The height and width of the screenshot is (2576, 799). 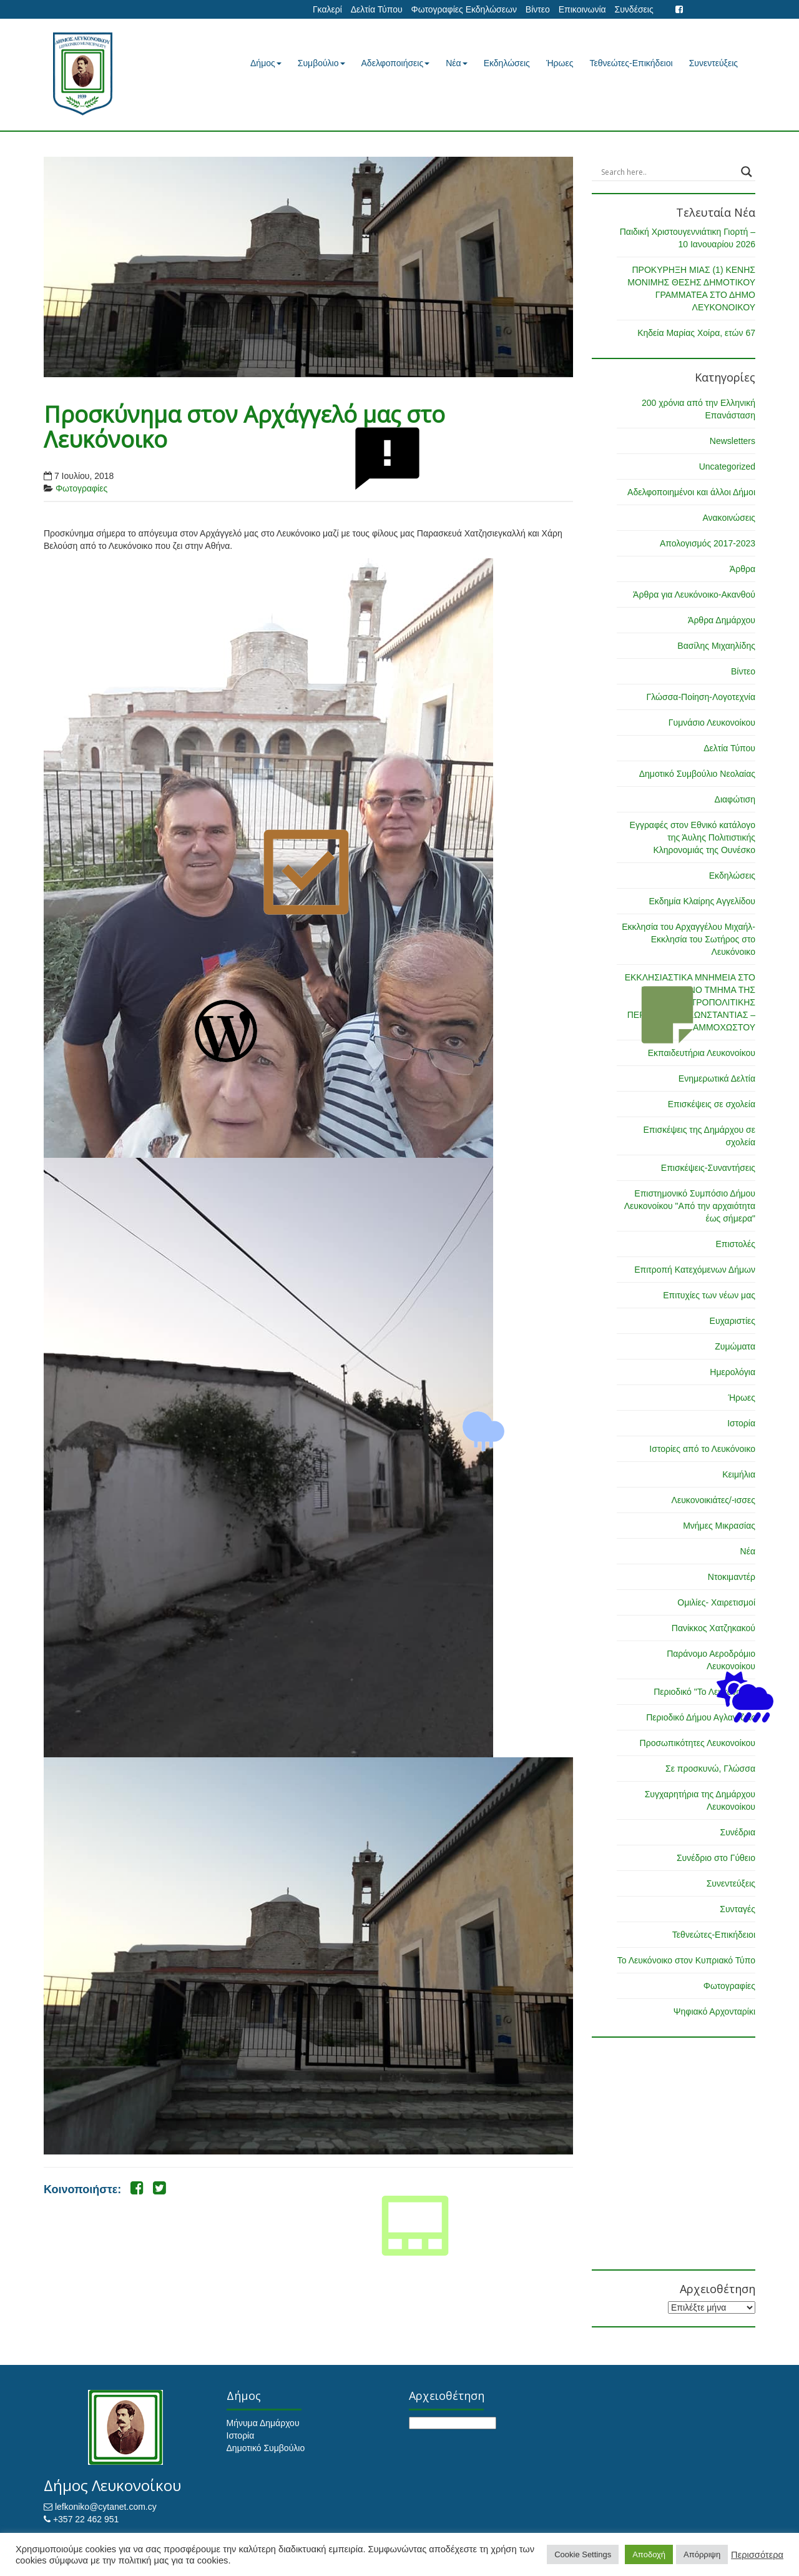 I want to click on view document or file, so click(x=667, y=1015).